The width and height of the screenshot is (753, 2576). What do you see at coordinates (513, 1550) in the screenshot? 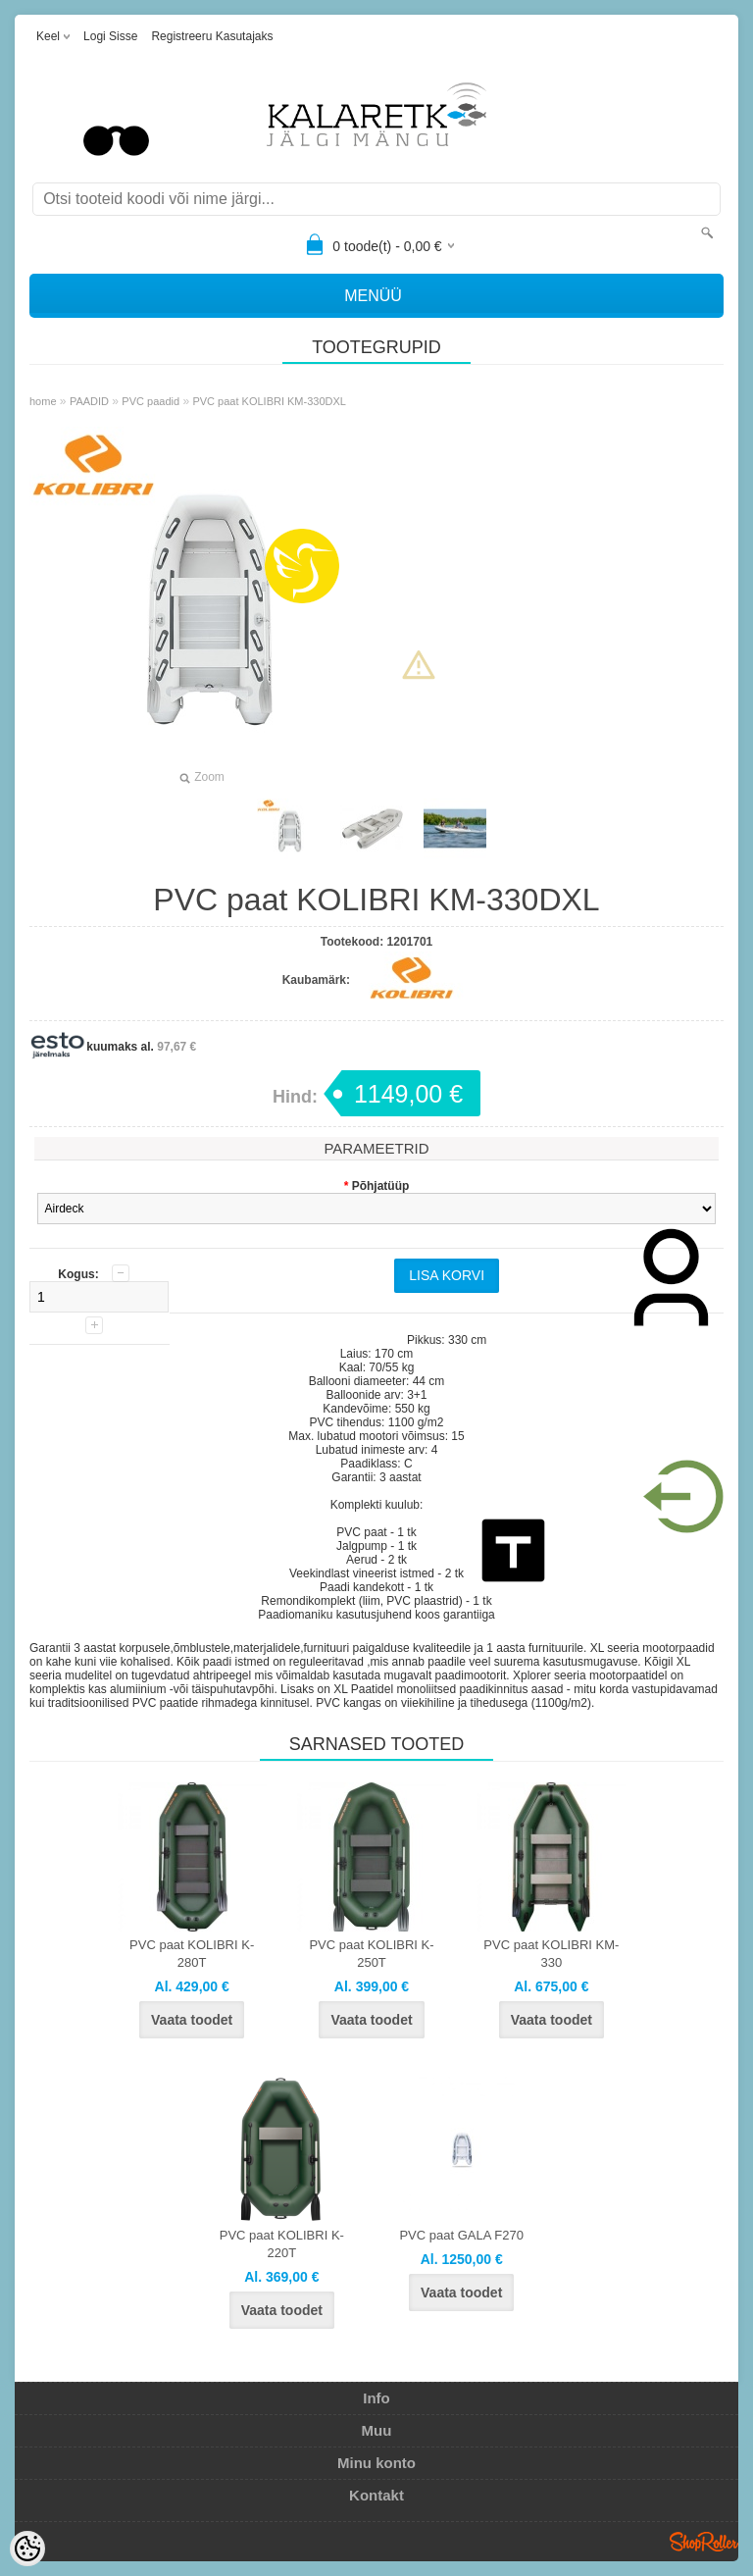
I see `open text formatting or typography options` at bounding box center [513, 1550].